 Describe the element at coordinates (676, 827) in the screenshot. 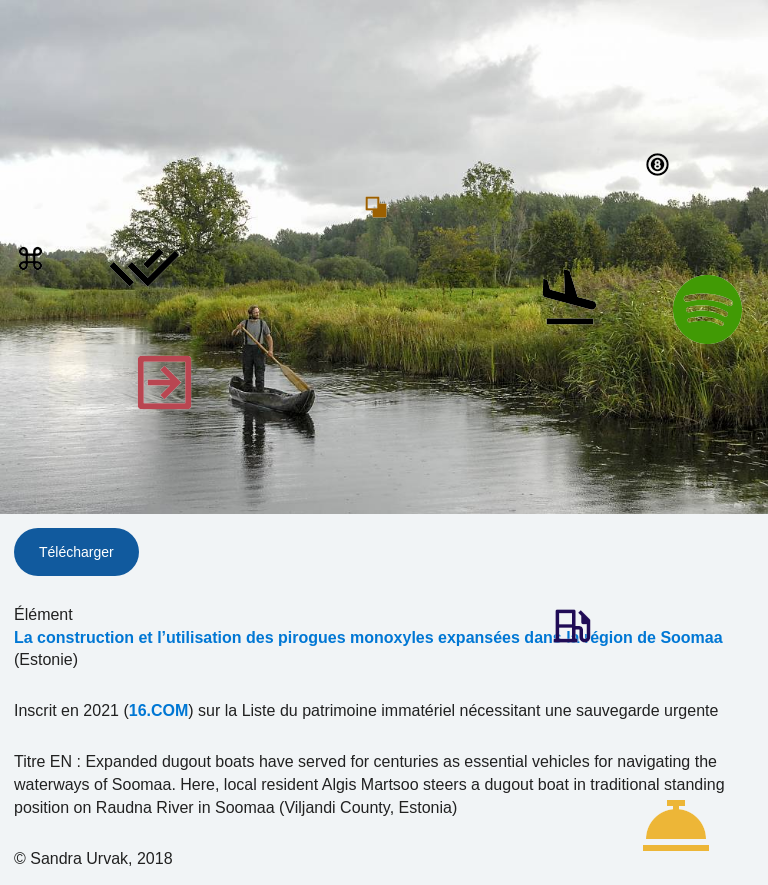

I see `request assistance or customer service` at that location.